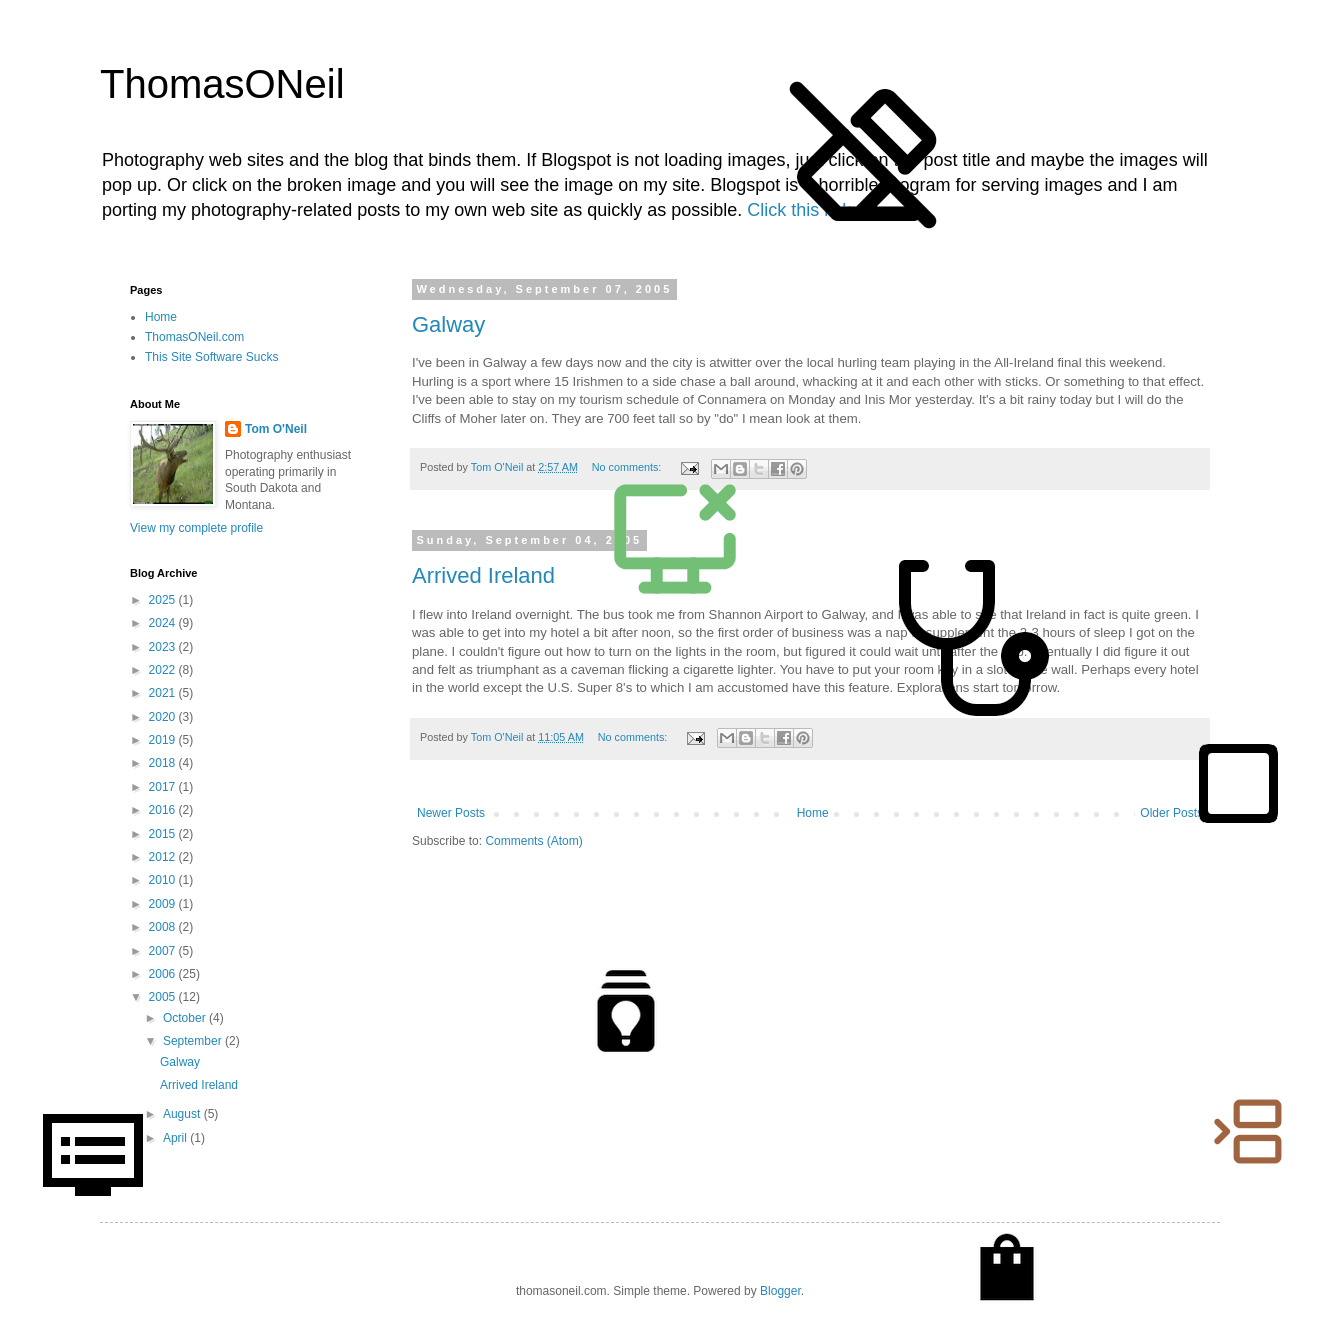 This screenshot has height=1339, width=1320. Describe the element at coordinates (1238, 783) in the screenshot. I see `unselected checkbox option` at that location.